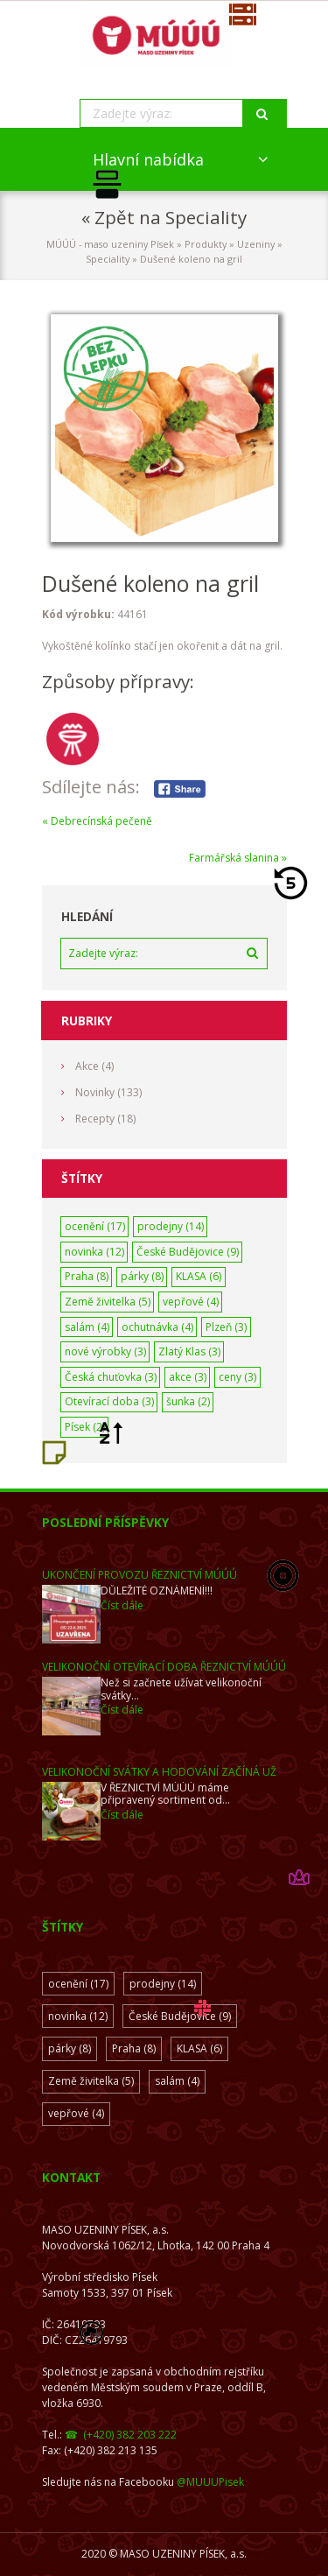 The height and width of the screenshot is (2576, 328). What do you see at coordinates (290, 883) in the screenshot?
I see `rewind 5 seconds` at bounding box center [290, 883].